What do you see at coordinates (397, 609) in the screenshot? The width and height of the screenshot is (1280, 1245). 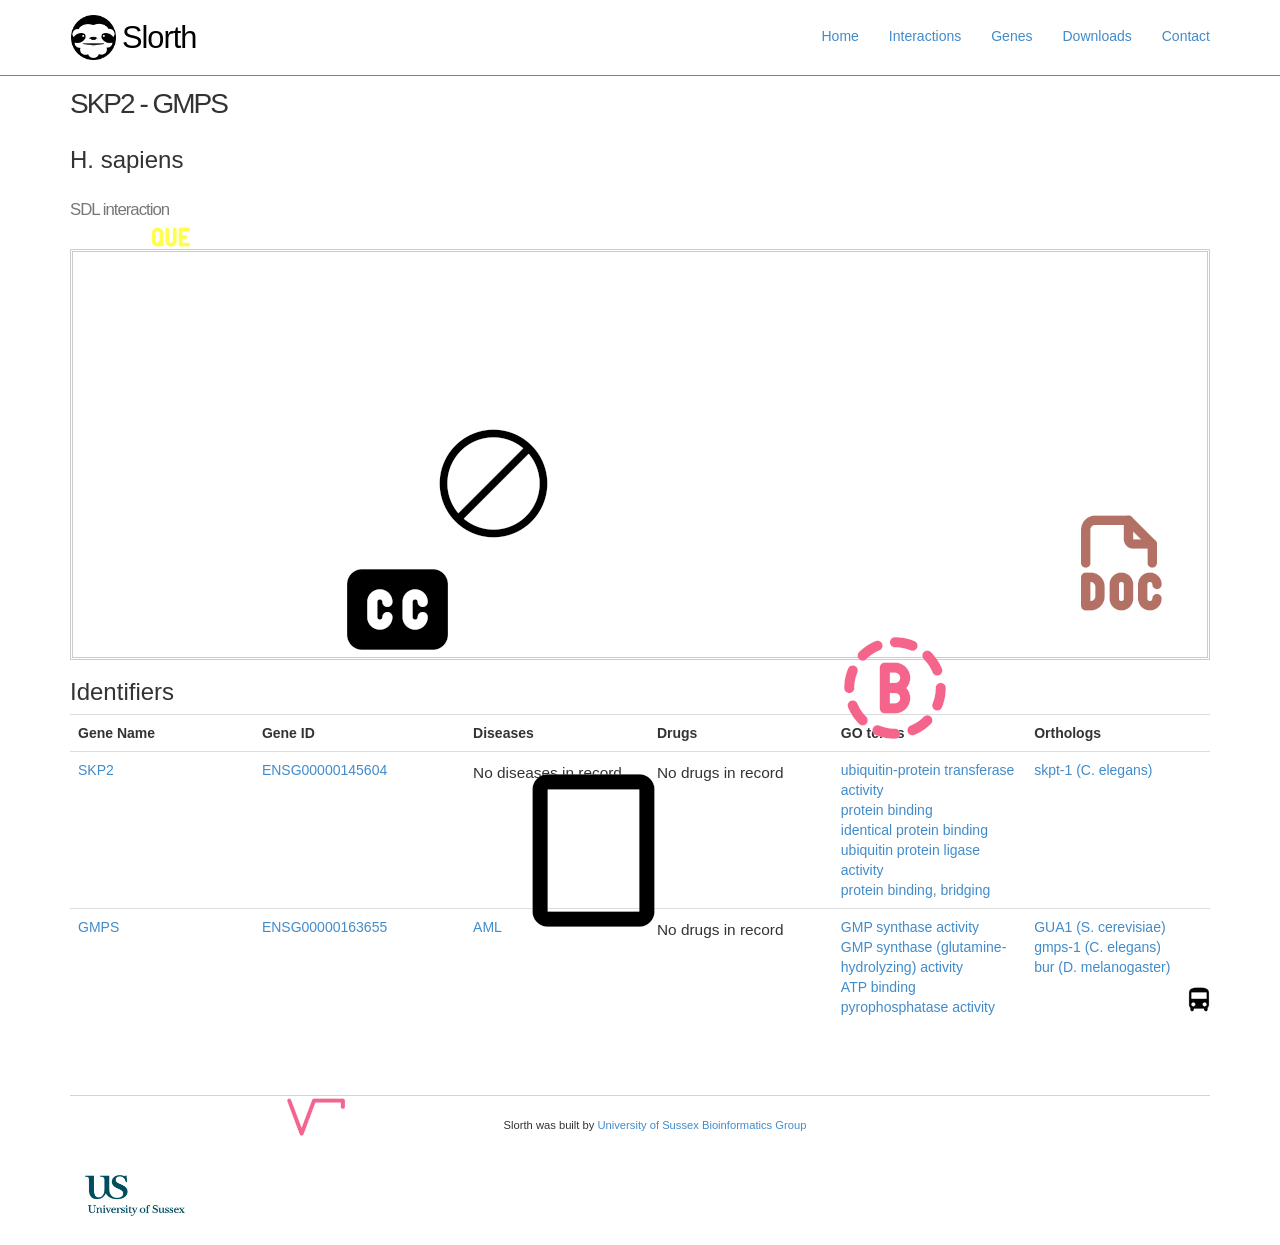 I see `enable closed captions` at bounding box center [397, 609].